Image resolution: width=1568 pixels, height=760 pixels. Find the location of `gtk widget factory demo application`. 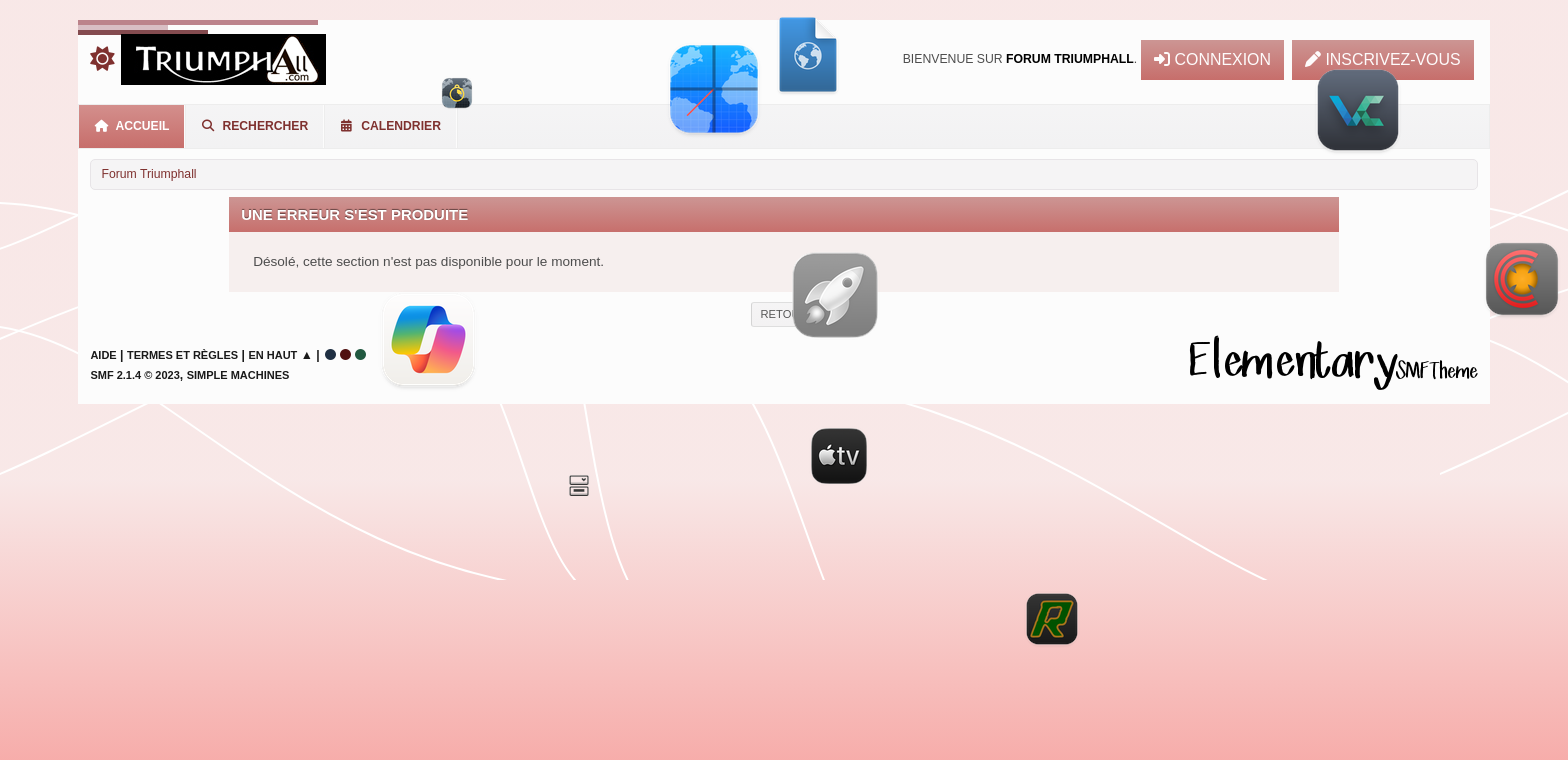

gtk widget factory demo application is located at coordinates (579, 485).